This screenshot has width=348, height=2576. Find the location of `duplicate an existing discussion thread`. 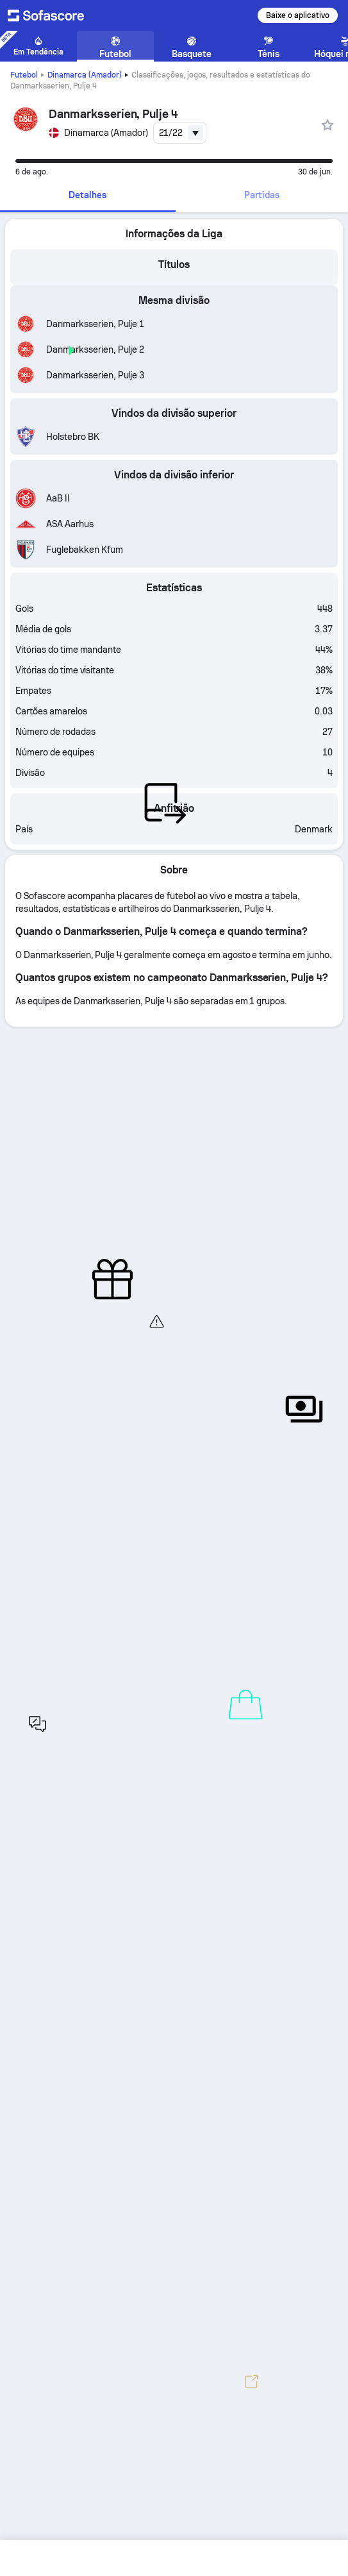

duplicate an existing discussion thread is located at coordinates (37, 1724).